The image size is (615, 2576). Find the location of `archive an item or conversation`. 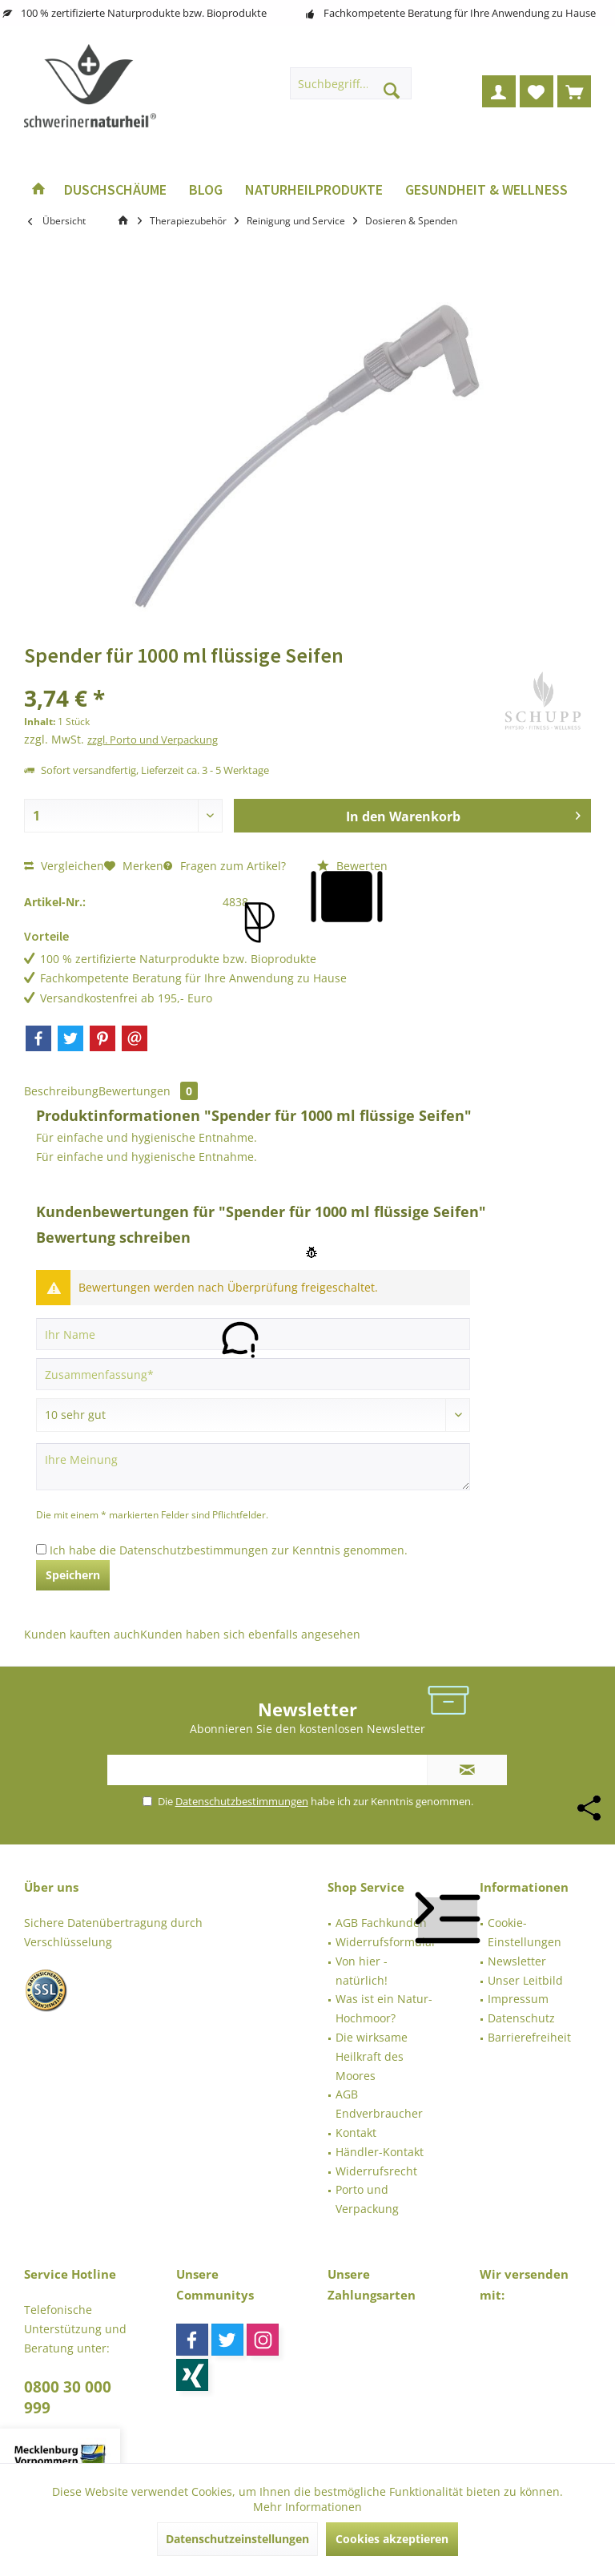

archive an item or conversation is located at coordinates (448, 1700).